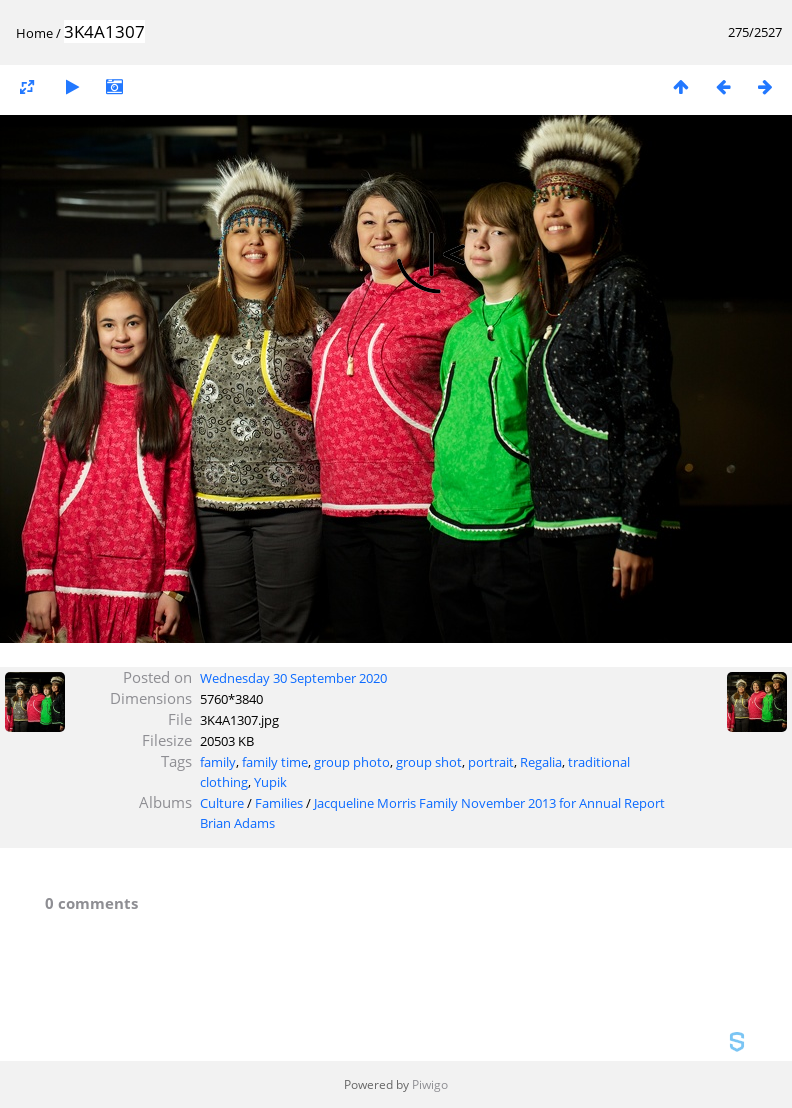 Image resolution: width=792 pixels, height=1108 pixels. What do you see at coordinates (431, 263) in the screenshot?
I see `visit Frontend Mentor website` at bounding box center [431, 263].